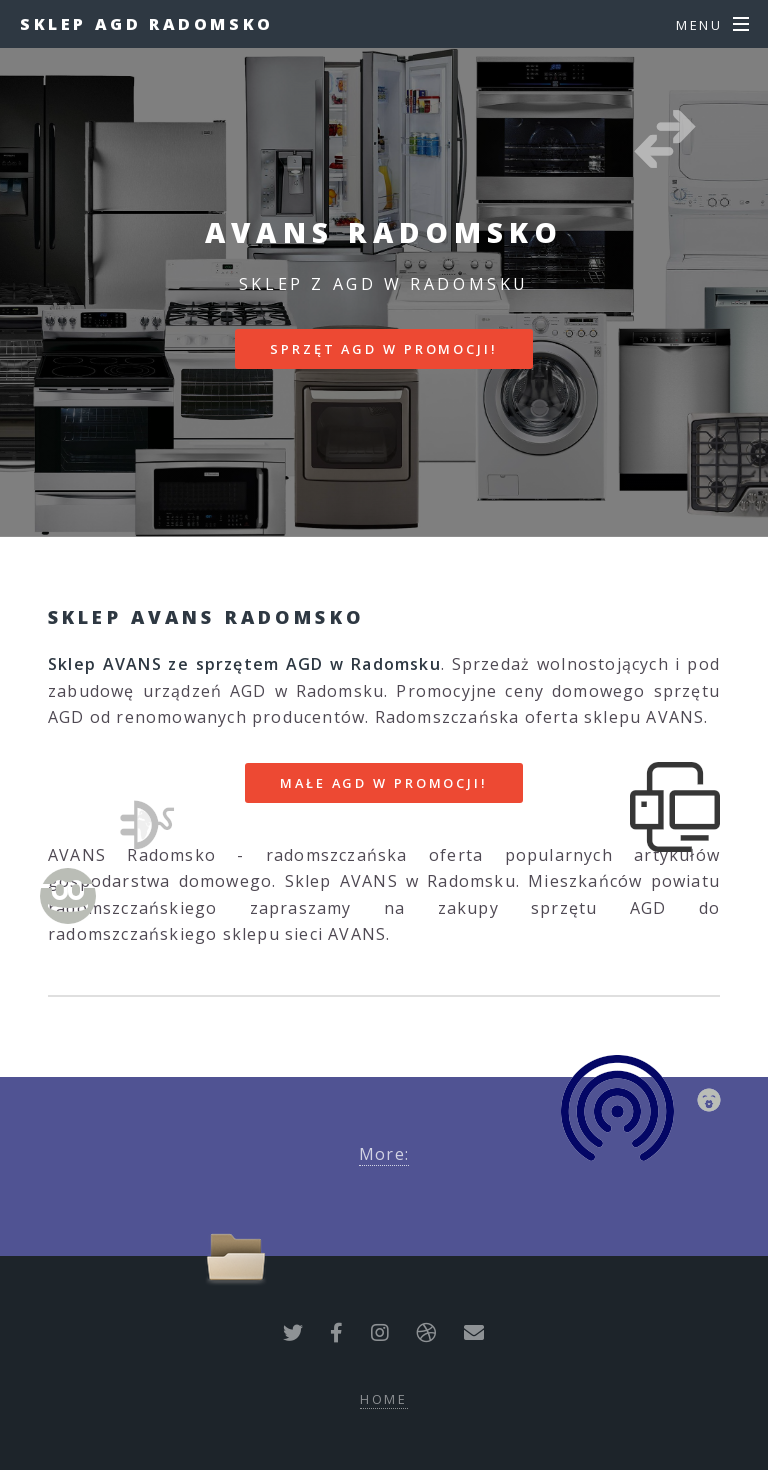 The image size is (768, 1470). Describe the element at coordinates (665, 139) in the screenshot. I see `indicates idle network activity` at that location.